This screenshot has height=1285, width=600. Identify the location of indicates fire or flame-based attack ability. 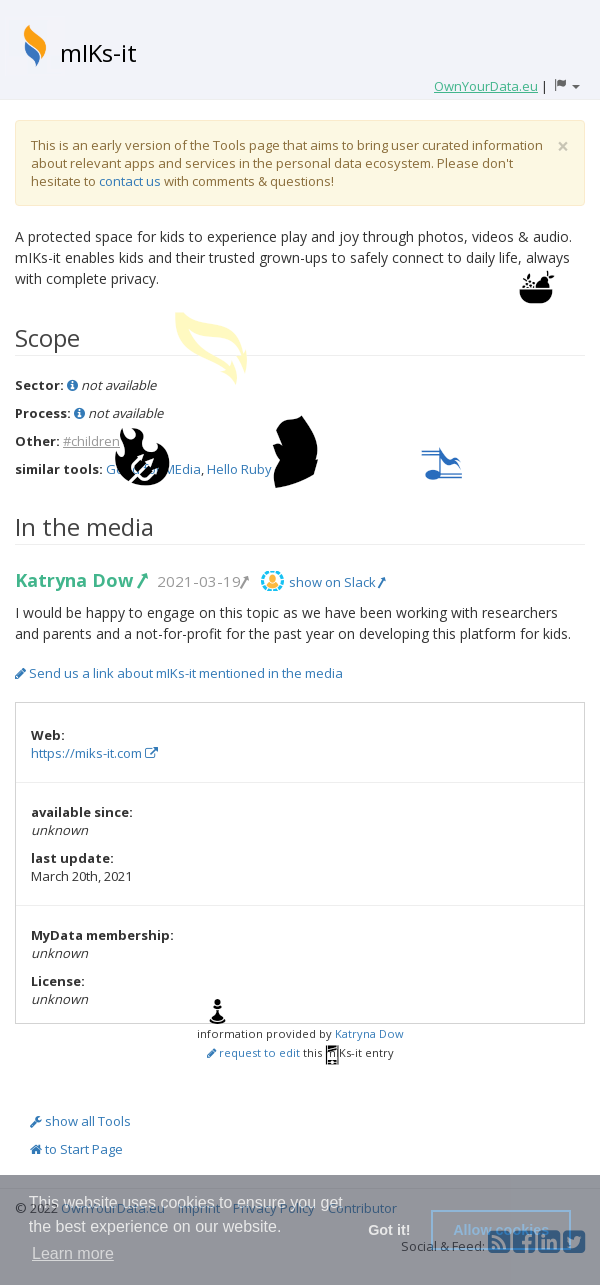
(141, 457).